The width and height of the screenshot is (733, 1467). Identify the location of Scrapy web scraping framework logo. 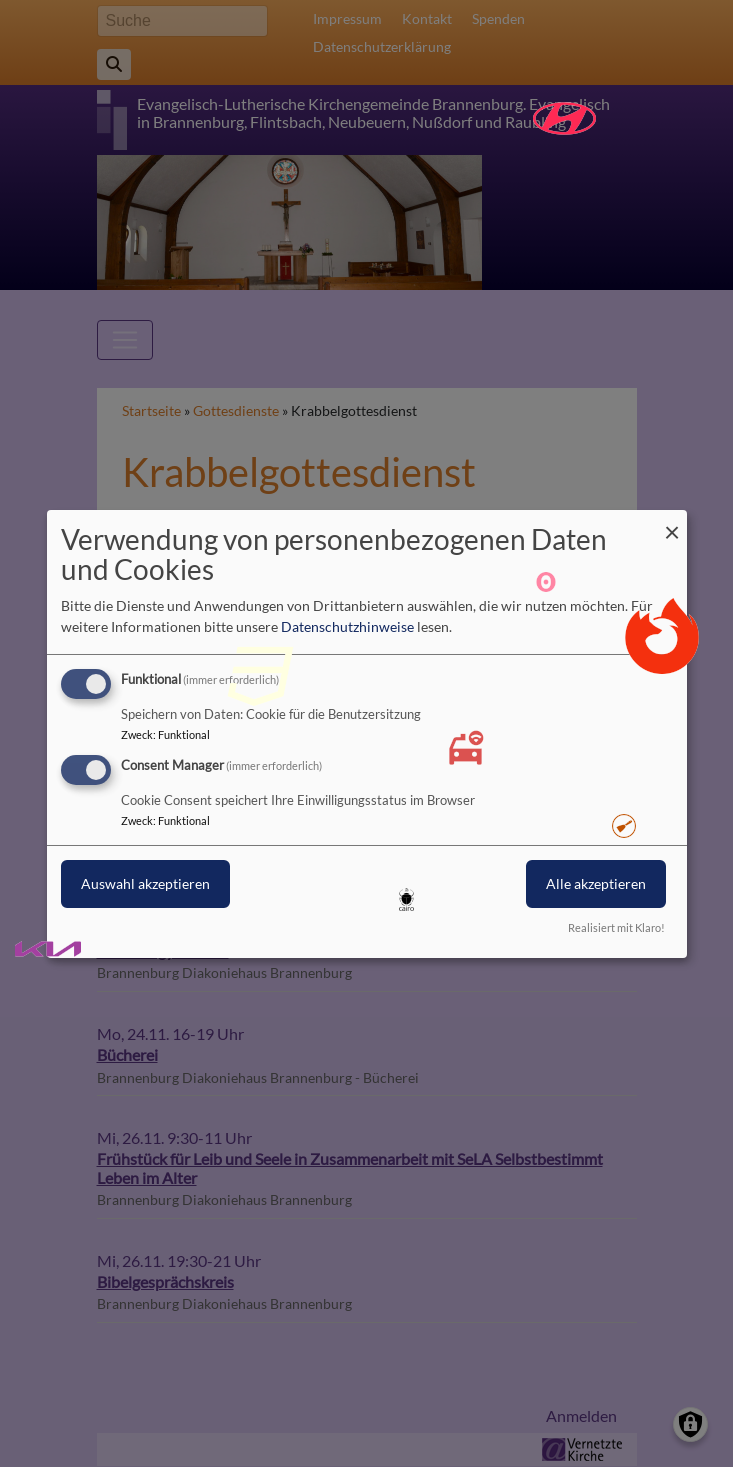
(624, 826).